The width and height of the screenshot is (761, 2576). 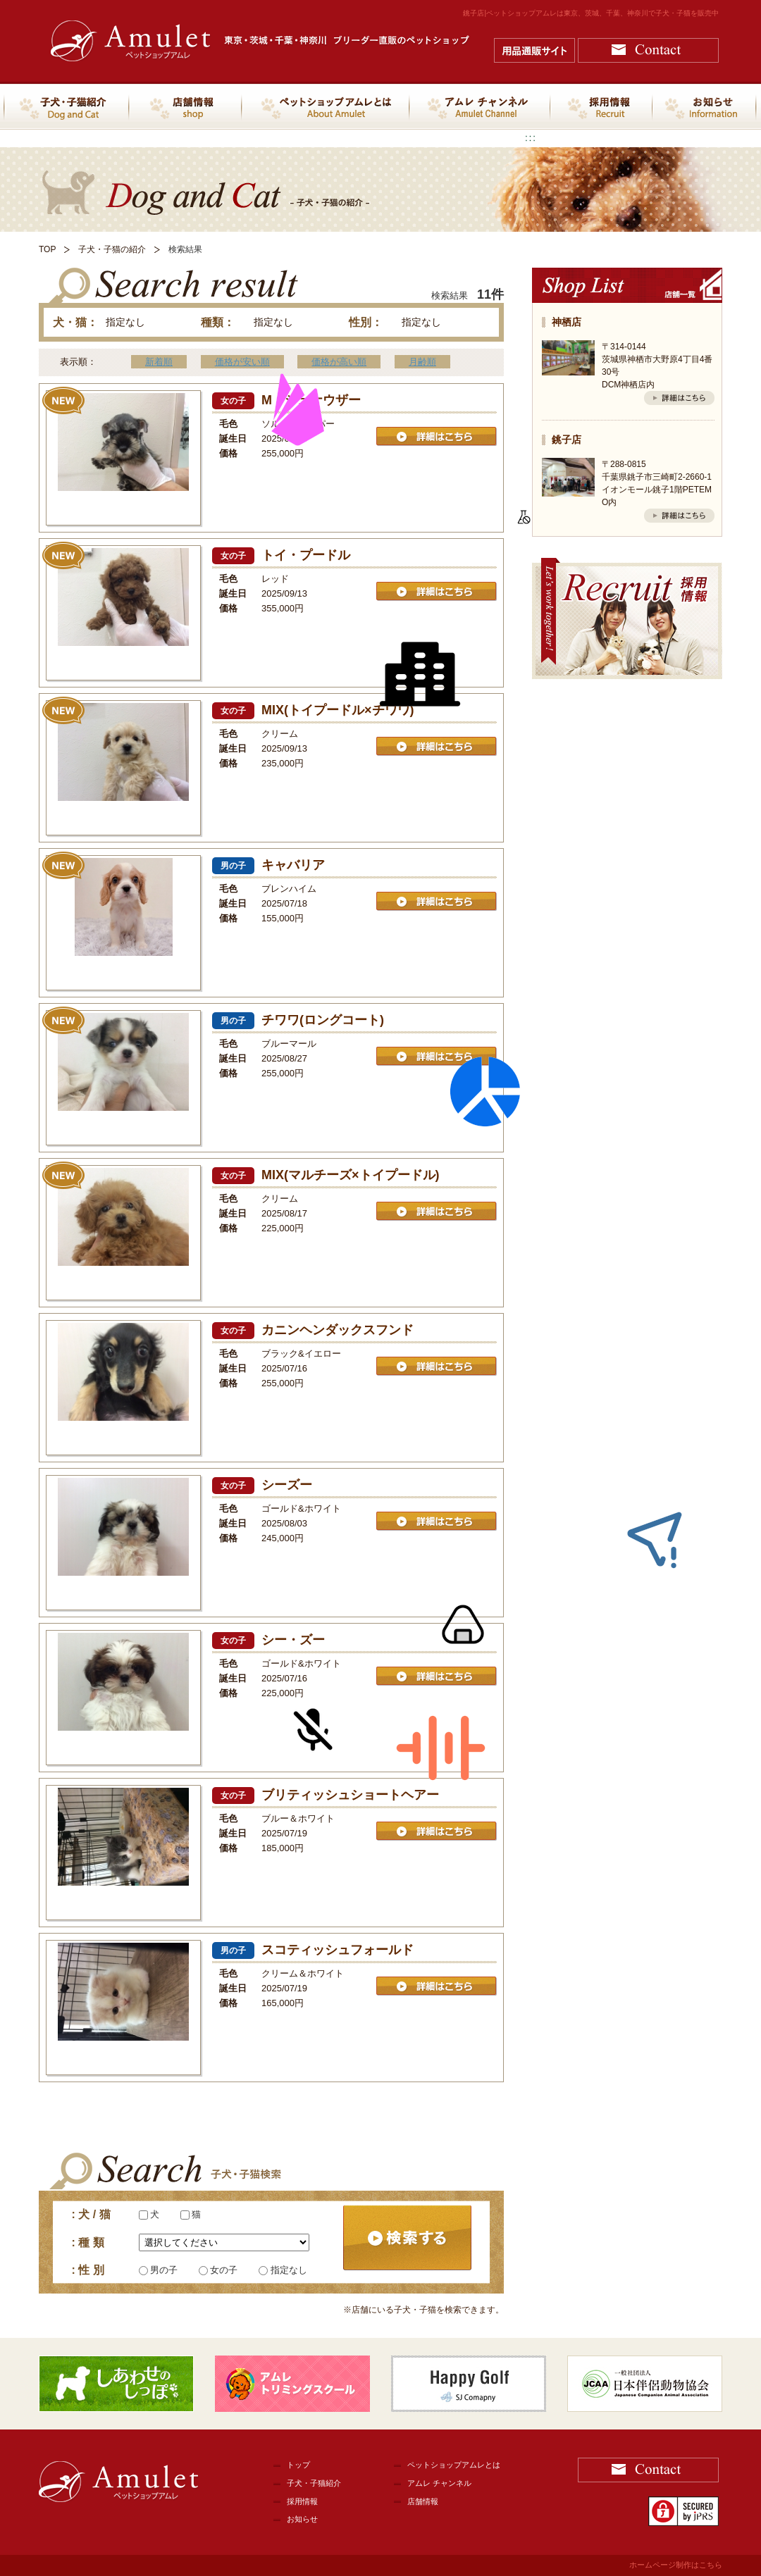 I want to click on view battery circuit or power connection status, so click(x=440, y=1748).